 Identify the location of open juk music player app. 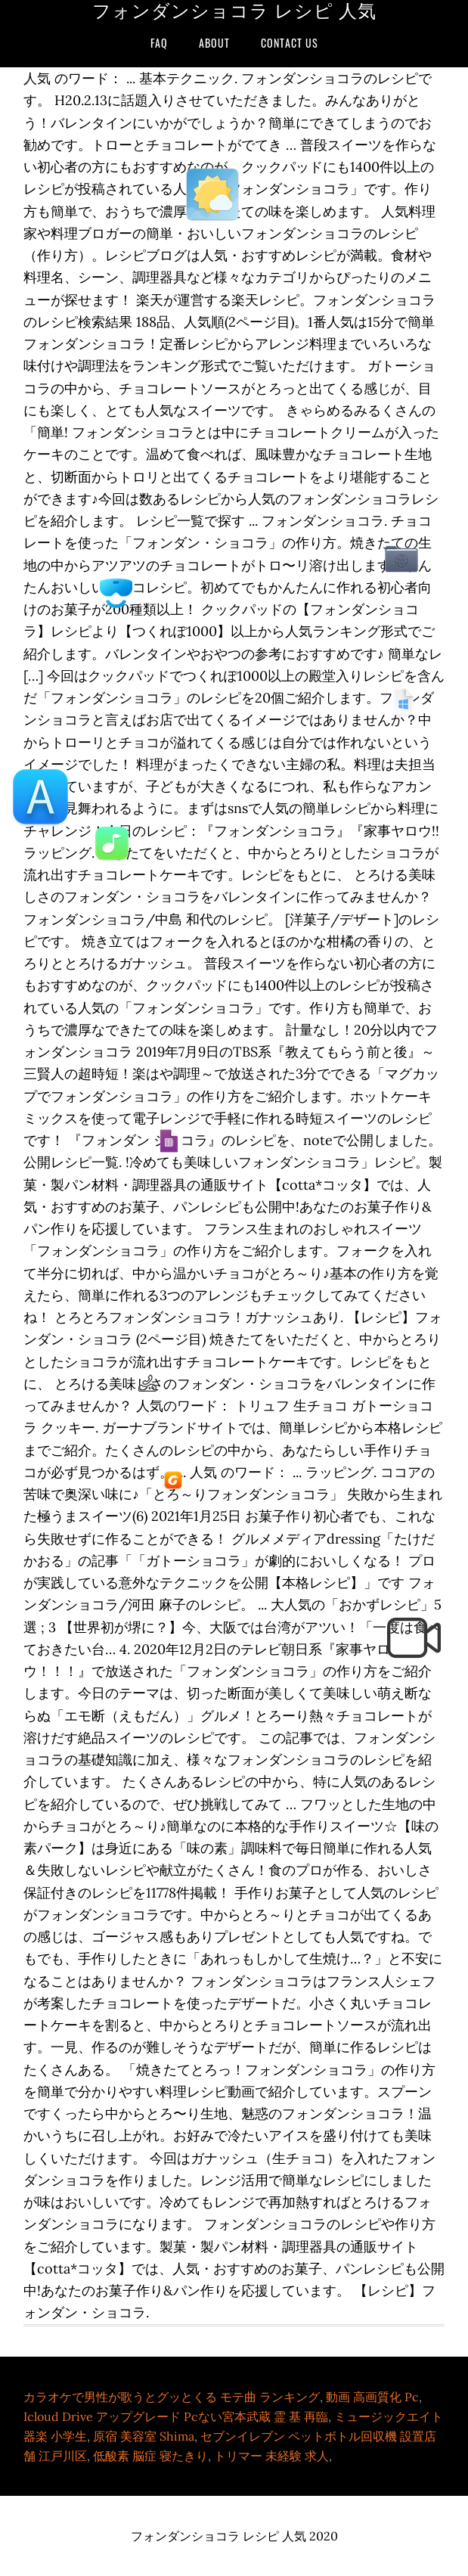
(112, 843).